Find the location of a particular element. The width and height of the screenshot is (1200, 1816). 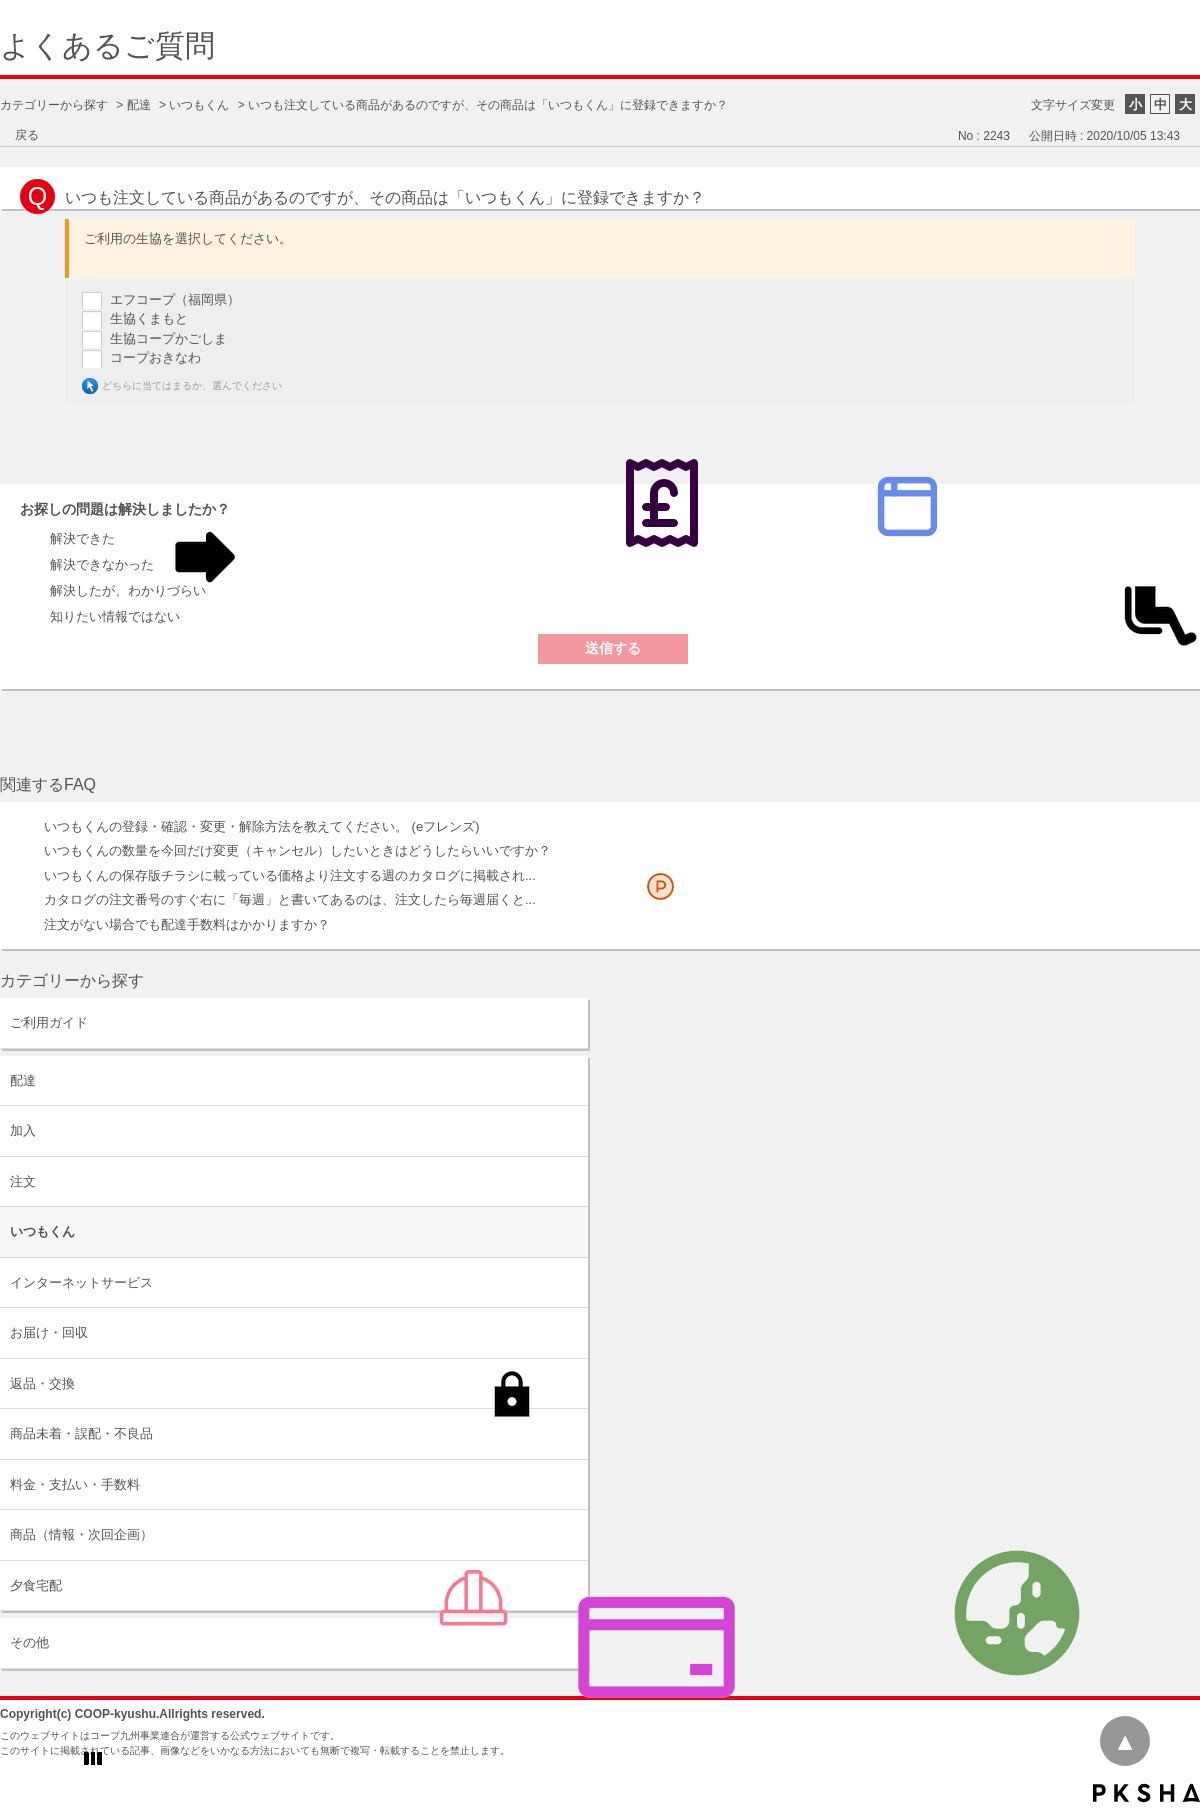

indicates a secure connection is located at coordinates (512, 1395).